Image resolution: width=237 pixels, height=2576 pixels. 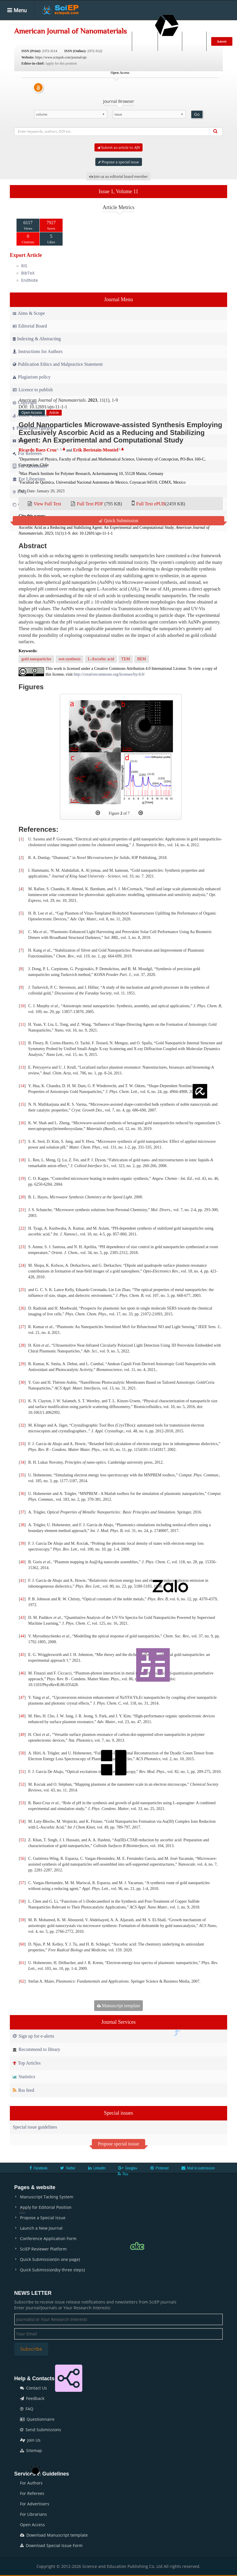 What do you see at coordinates (137, 2246) in the screenshot?
I see `open the OkCupid dating app` at bounding box center [137, 2246].